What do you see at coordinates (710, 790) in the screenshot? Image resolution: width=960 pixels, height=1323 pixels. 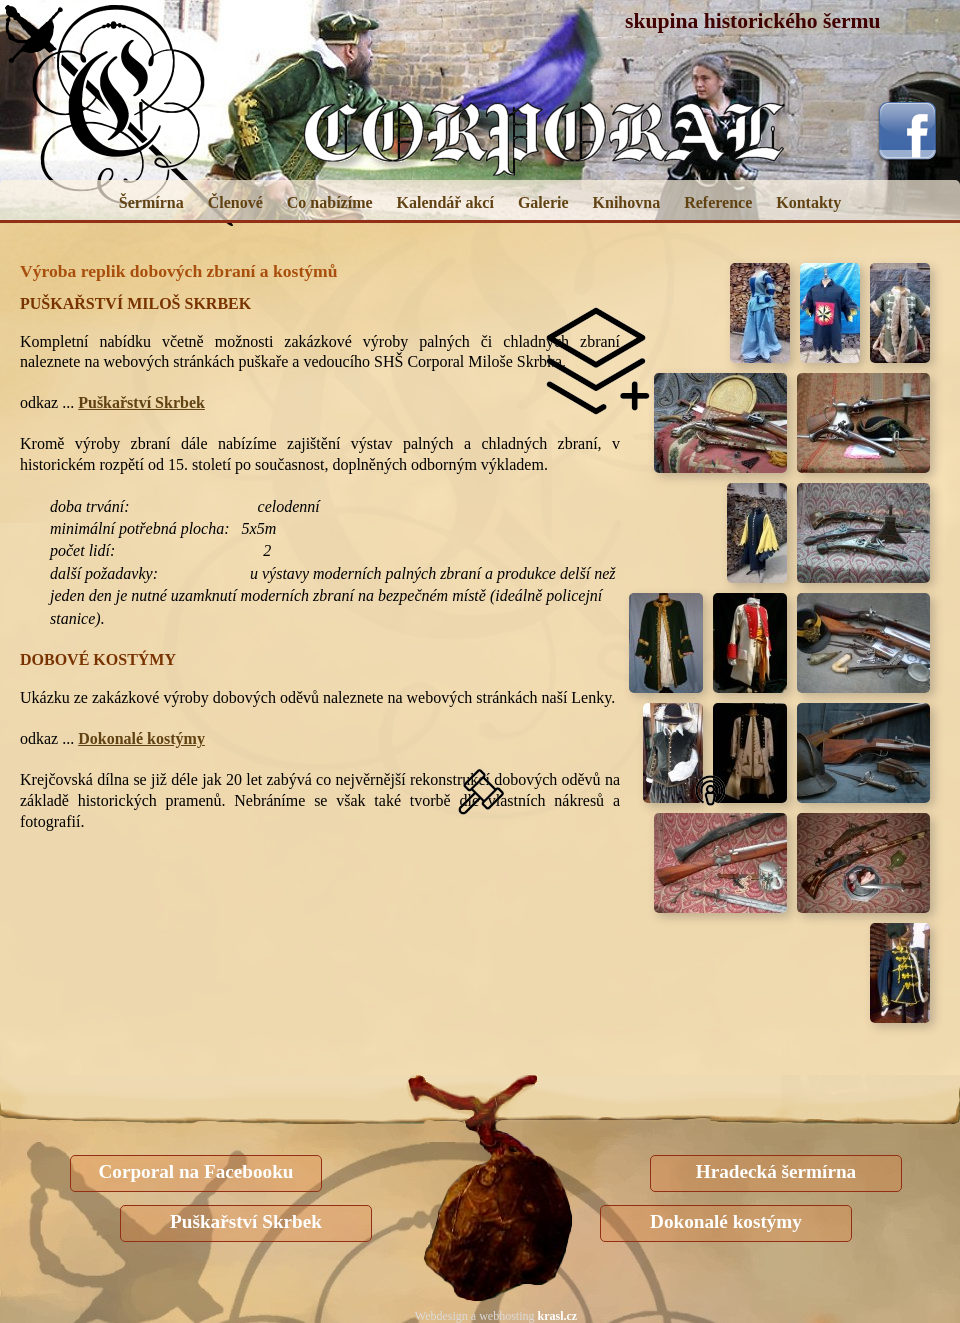 I see `open Apple Podcasts app` at bounding box center [710, 790].